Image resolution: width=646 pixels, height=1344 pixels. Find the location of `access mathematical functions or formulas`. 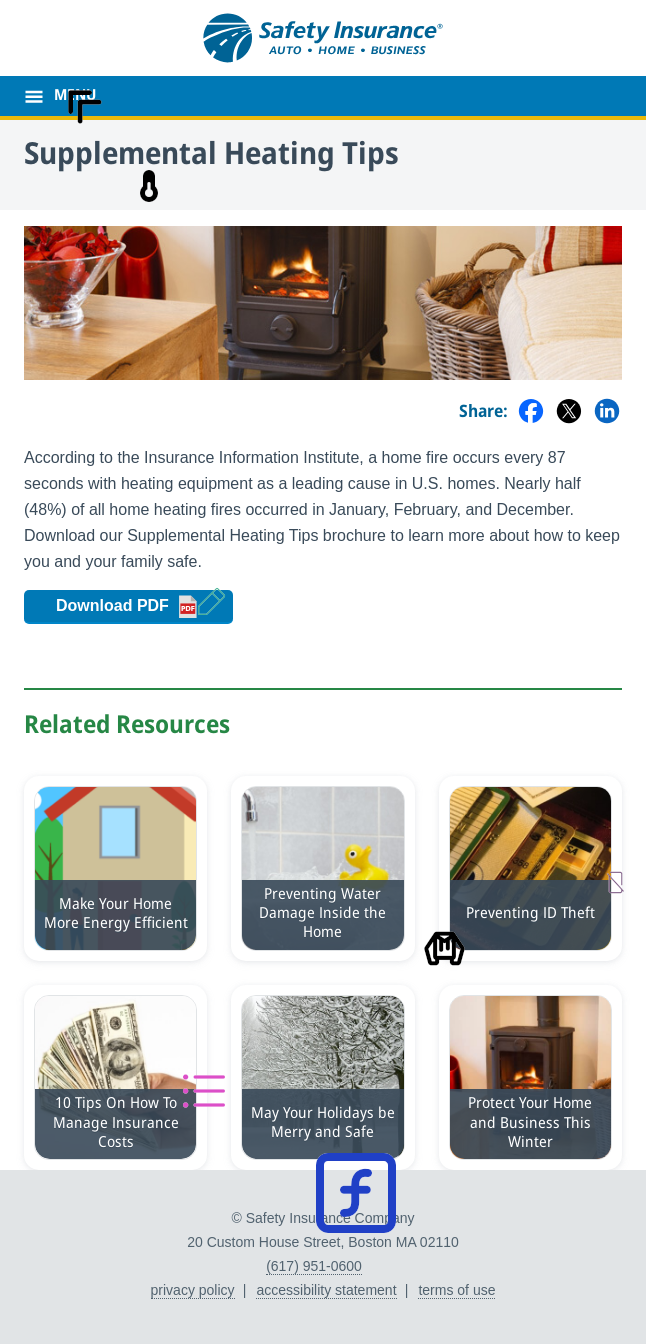

access mathematical functions or formulas is located at coordinates (356, 1193).